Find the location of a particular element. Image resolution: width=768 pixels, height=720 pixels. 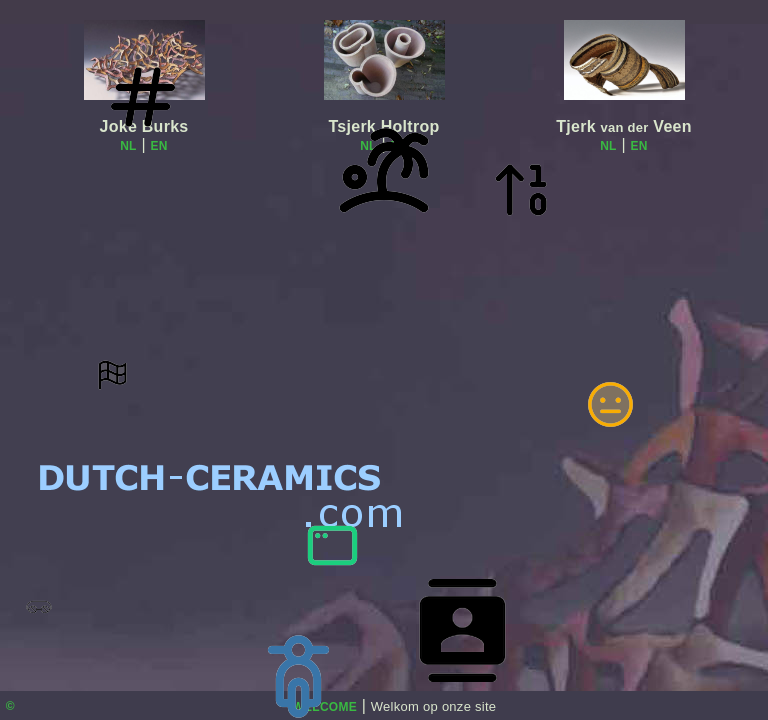

sort numerically in descending order (high to low) is located at coordinates (524, 190).